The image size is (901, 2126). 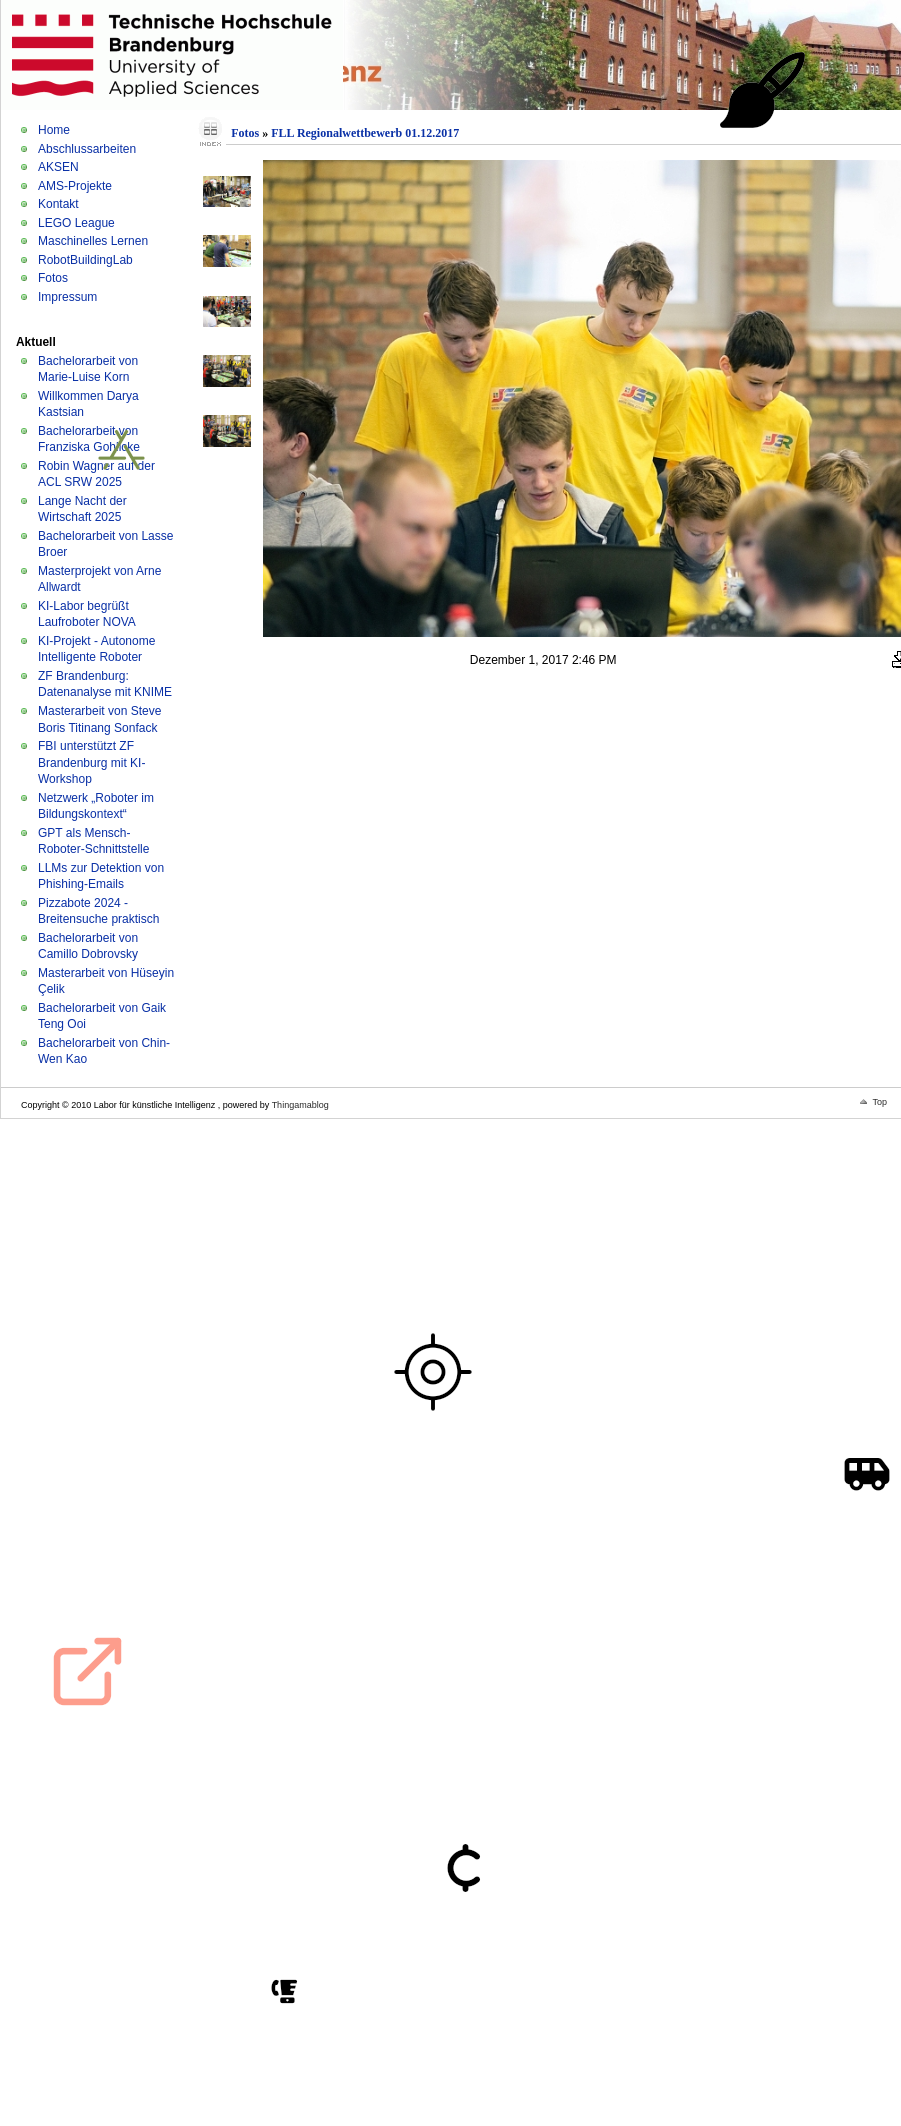 I want to click on center map on current location, so click(x=433, y=1372).